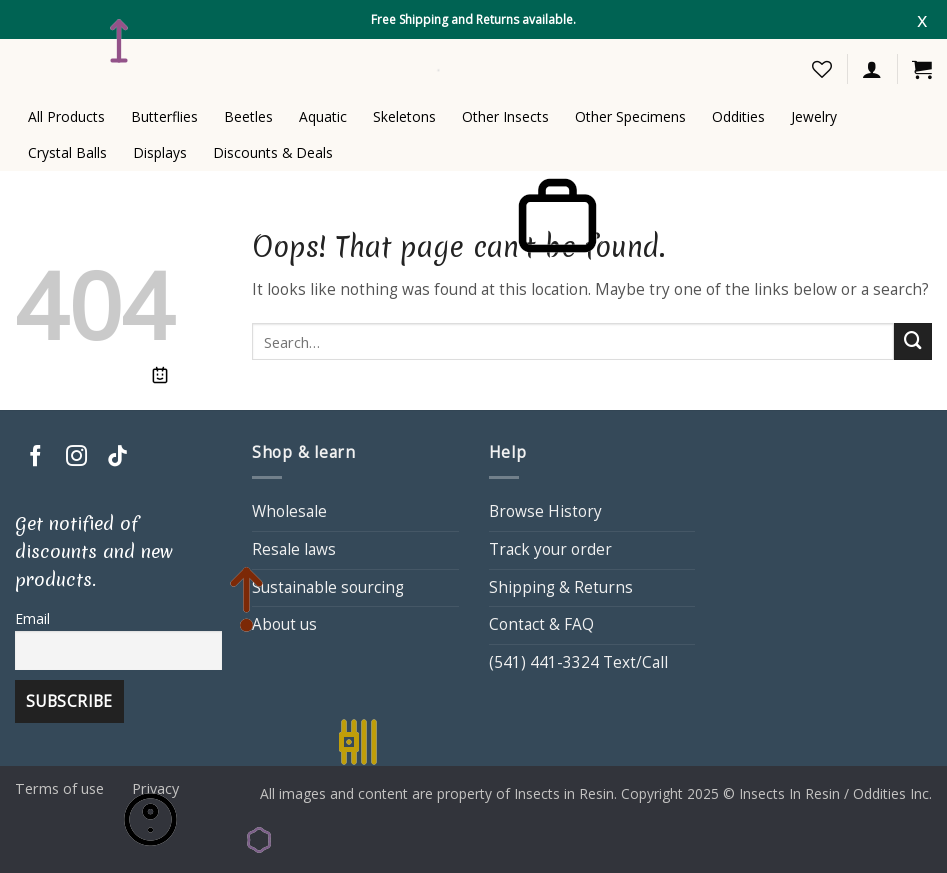 This screenshot has width=947, height=873. Describe the element at coordinates (150, 819) in the screenshot. I see `access vacuum or cleaning device controls` at that location.